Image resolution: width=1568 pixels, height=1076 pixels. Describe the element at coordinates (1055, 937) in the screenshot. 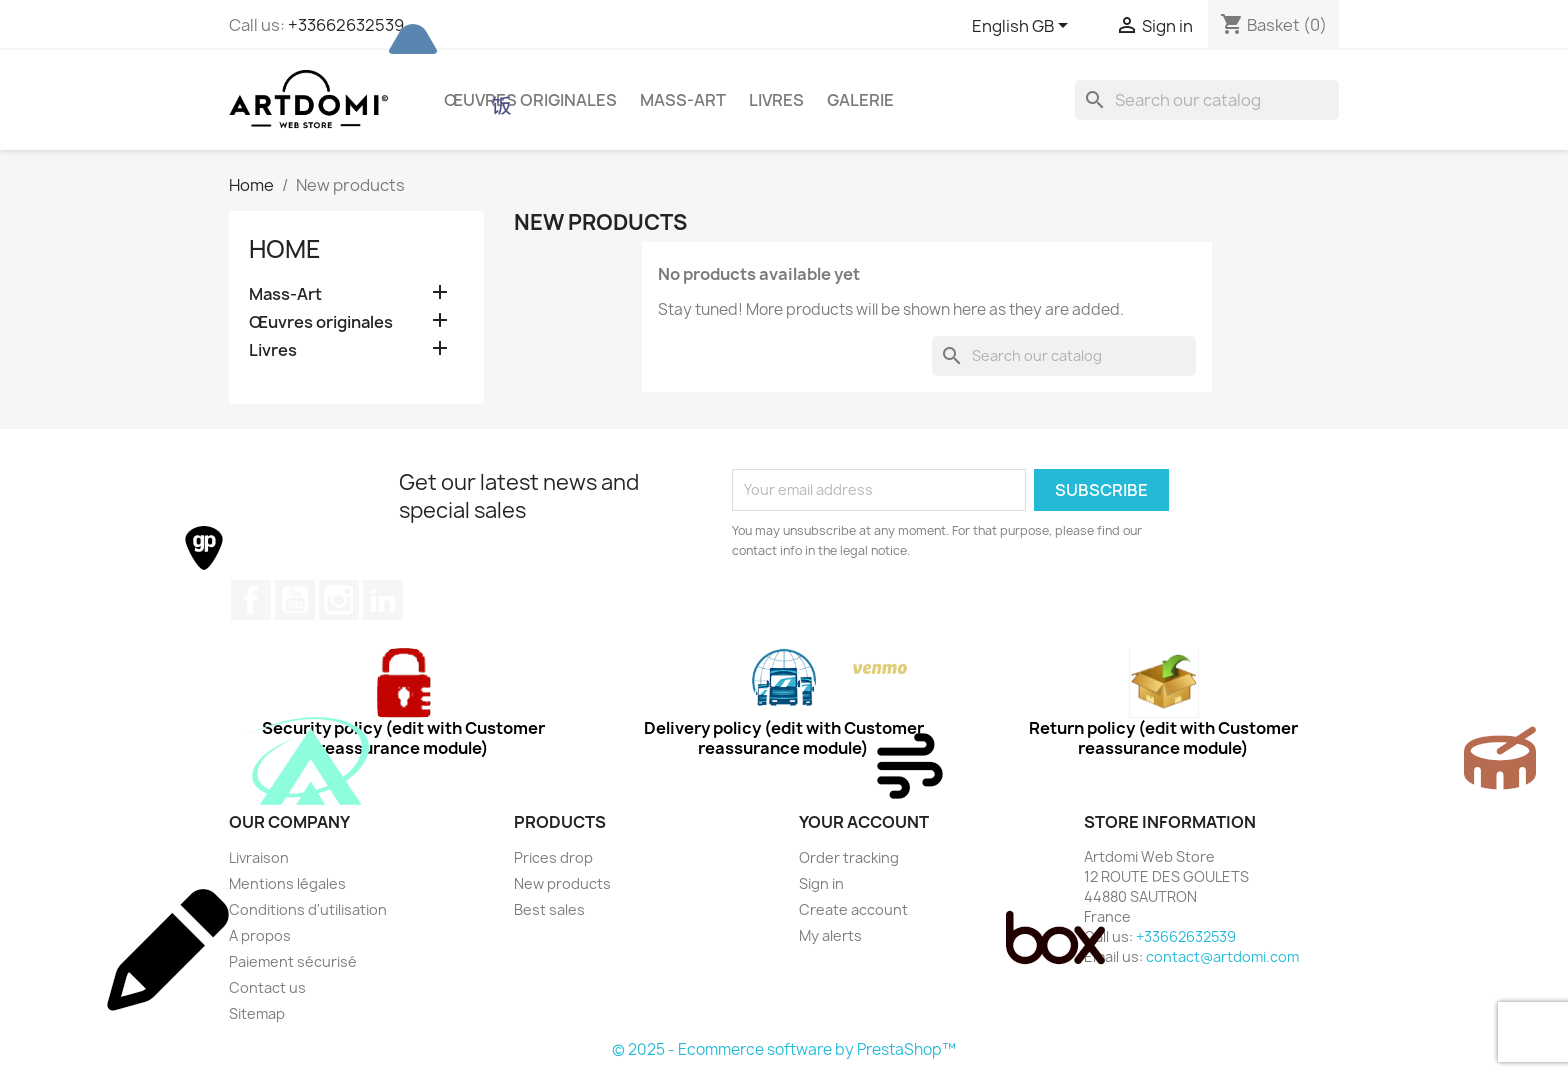

I see `open Box cloud storage app` at that location.